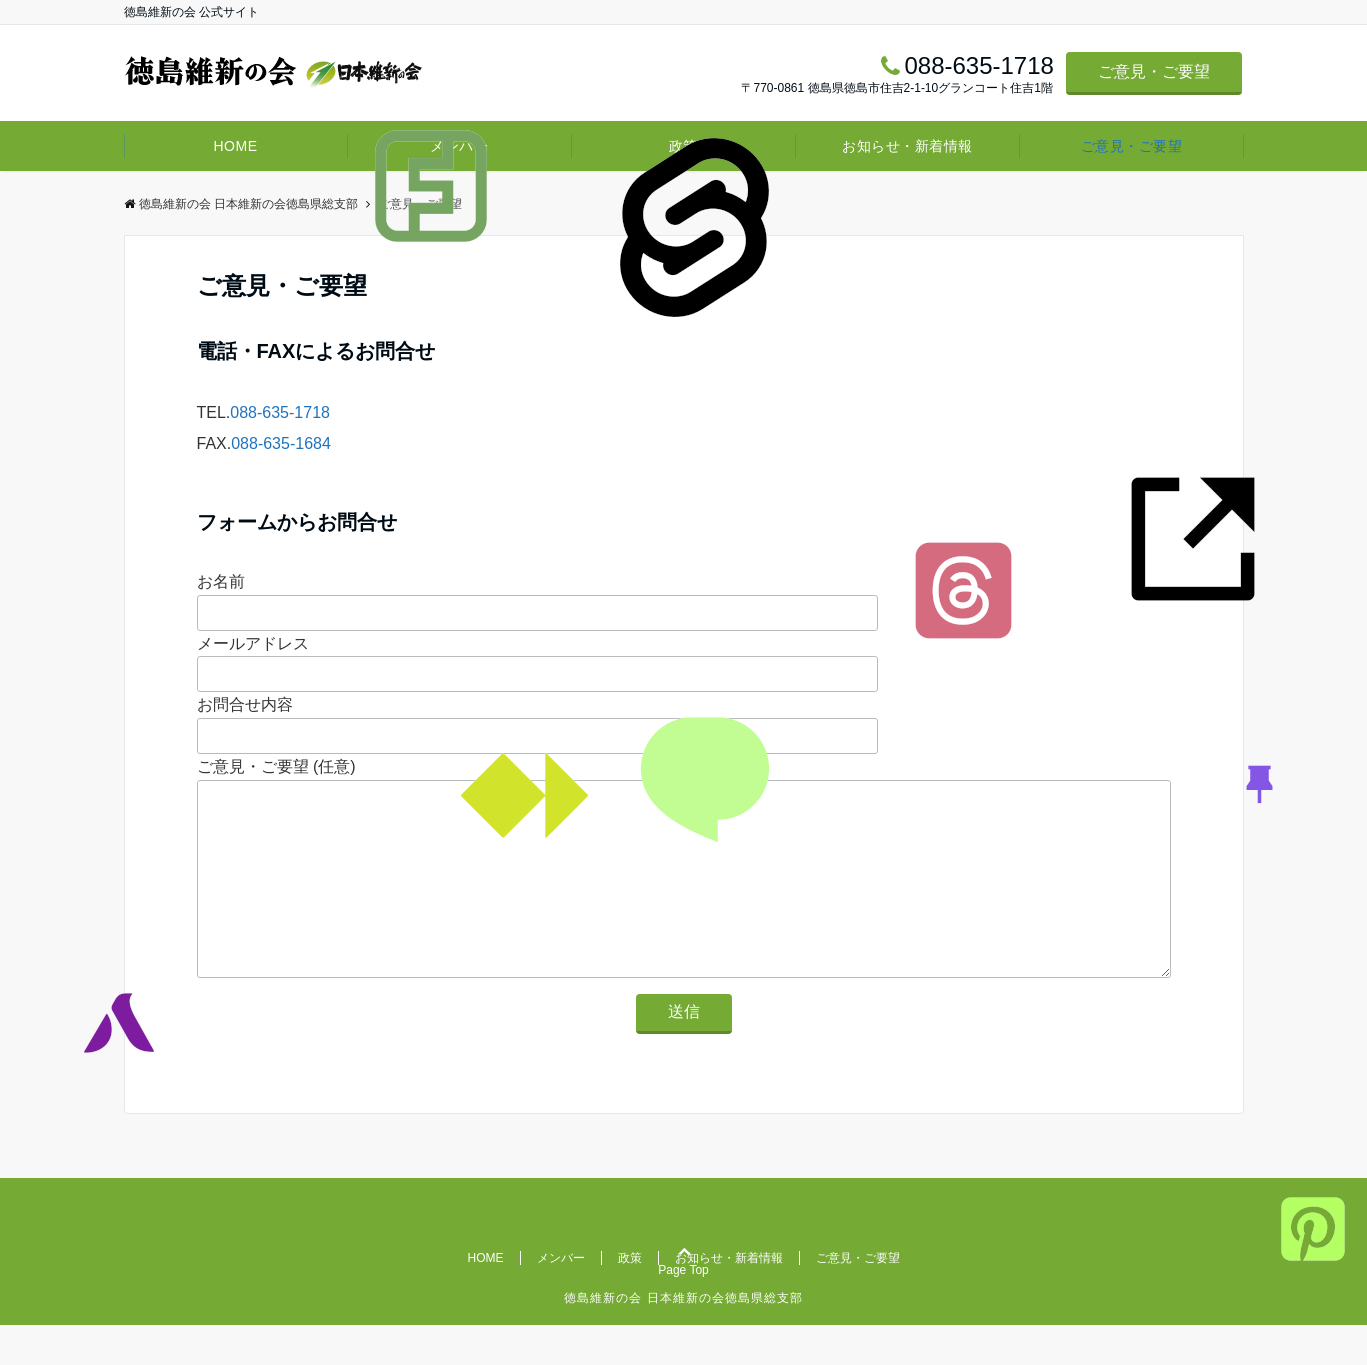 The width and height of the screenshot is (1367, 1365). Describe the element at coordinates (524, 795) in the screenshot. I see `paysafe payment method option` at that location.